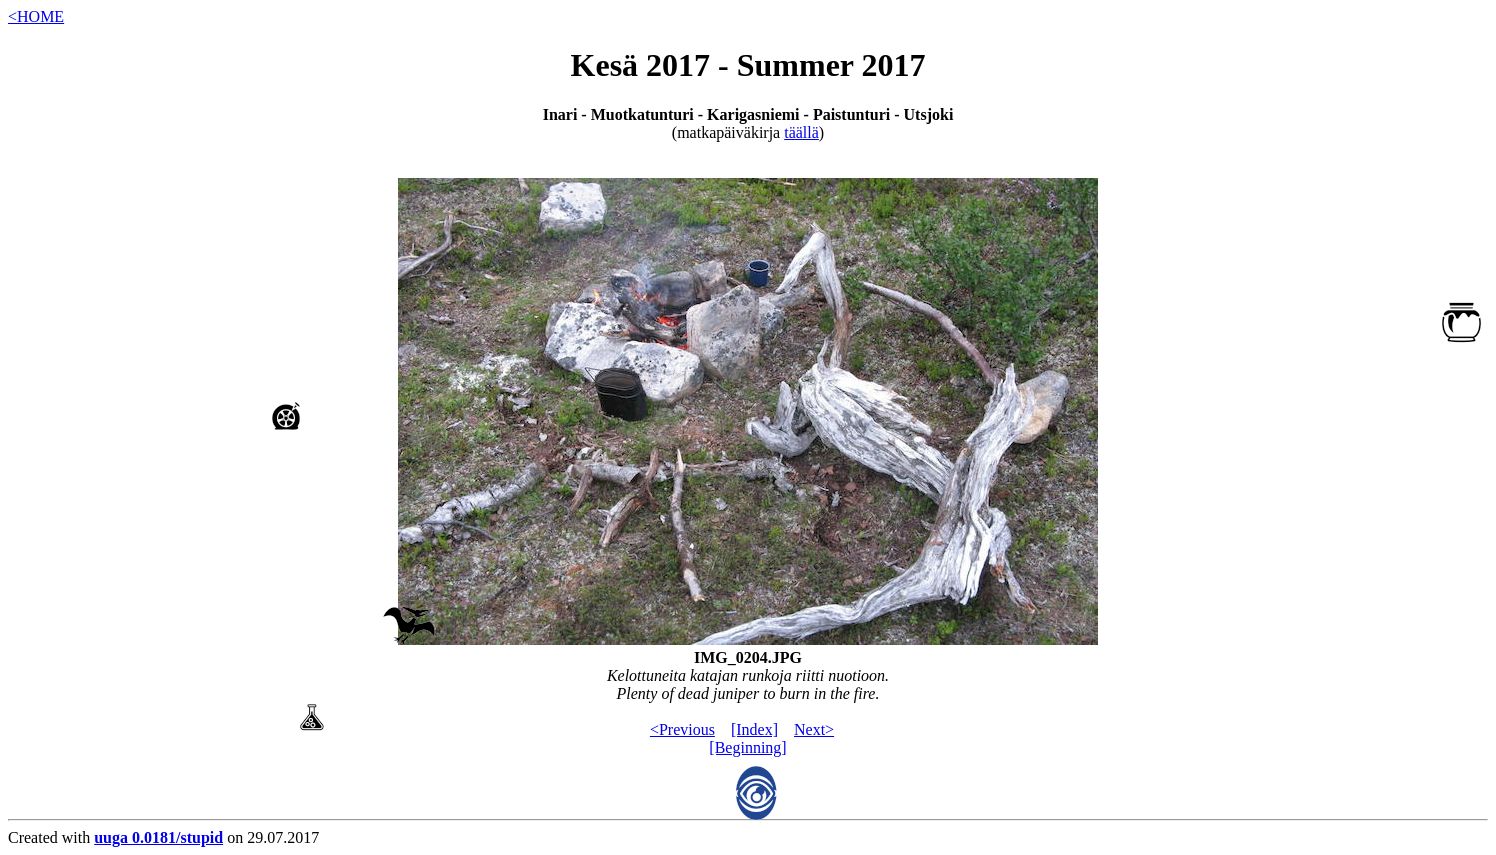 The height and width of the screenshot is (855, 1496). I want to click on select cyclops character or creature type, so click(756, 793).